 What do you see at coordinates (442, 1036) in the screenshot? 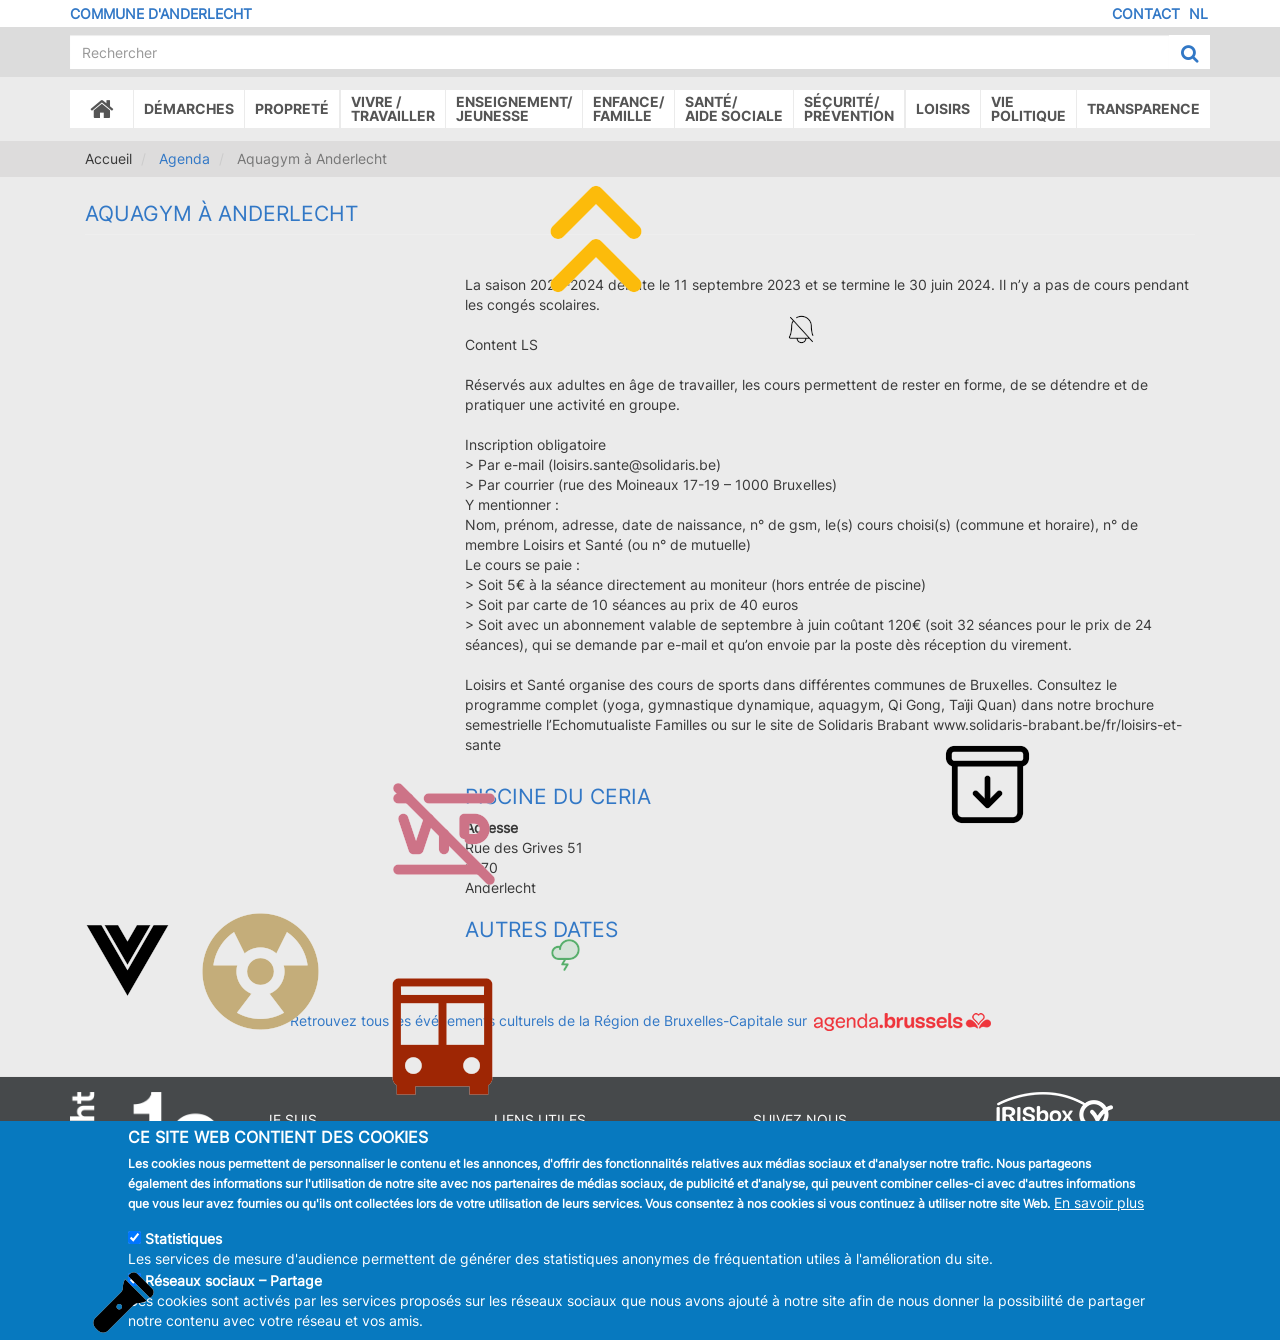
I see `view public transit options` at bounding box center [442, 1036].